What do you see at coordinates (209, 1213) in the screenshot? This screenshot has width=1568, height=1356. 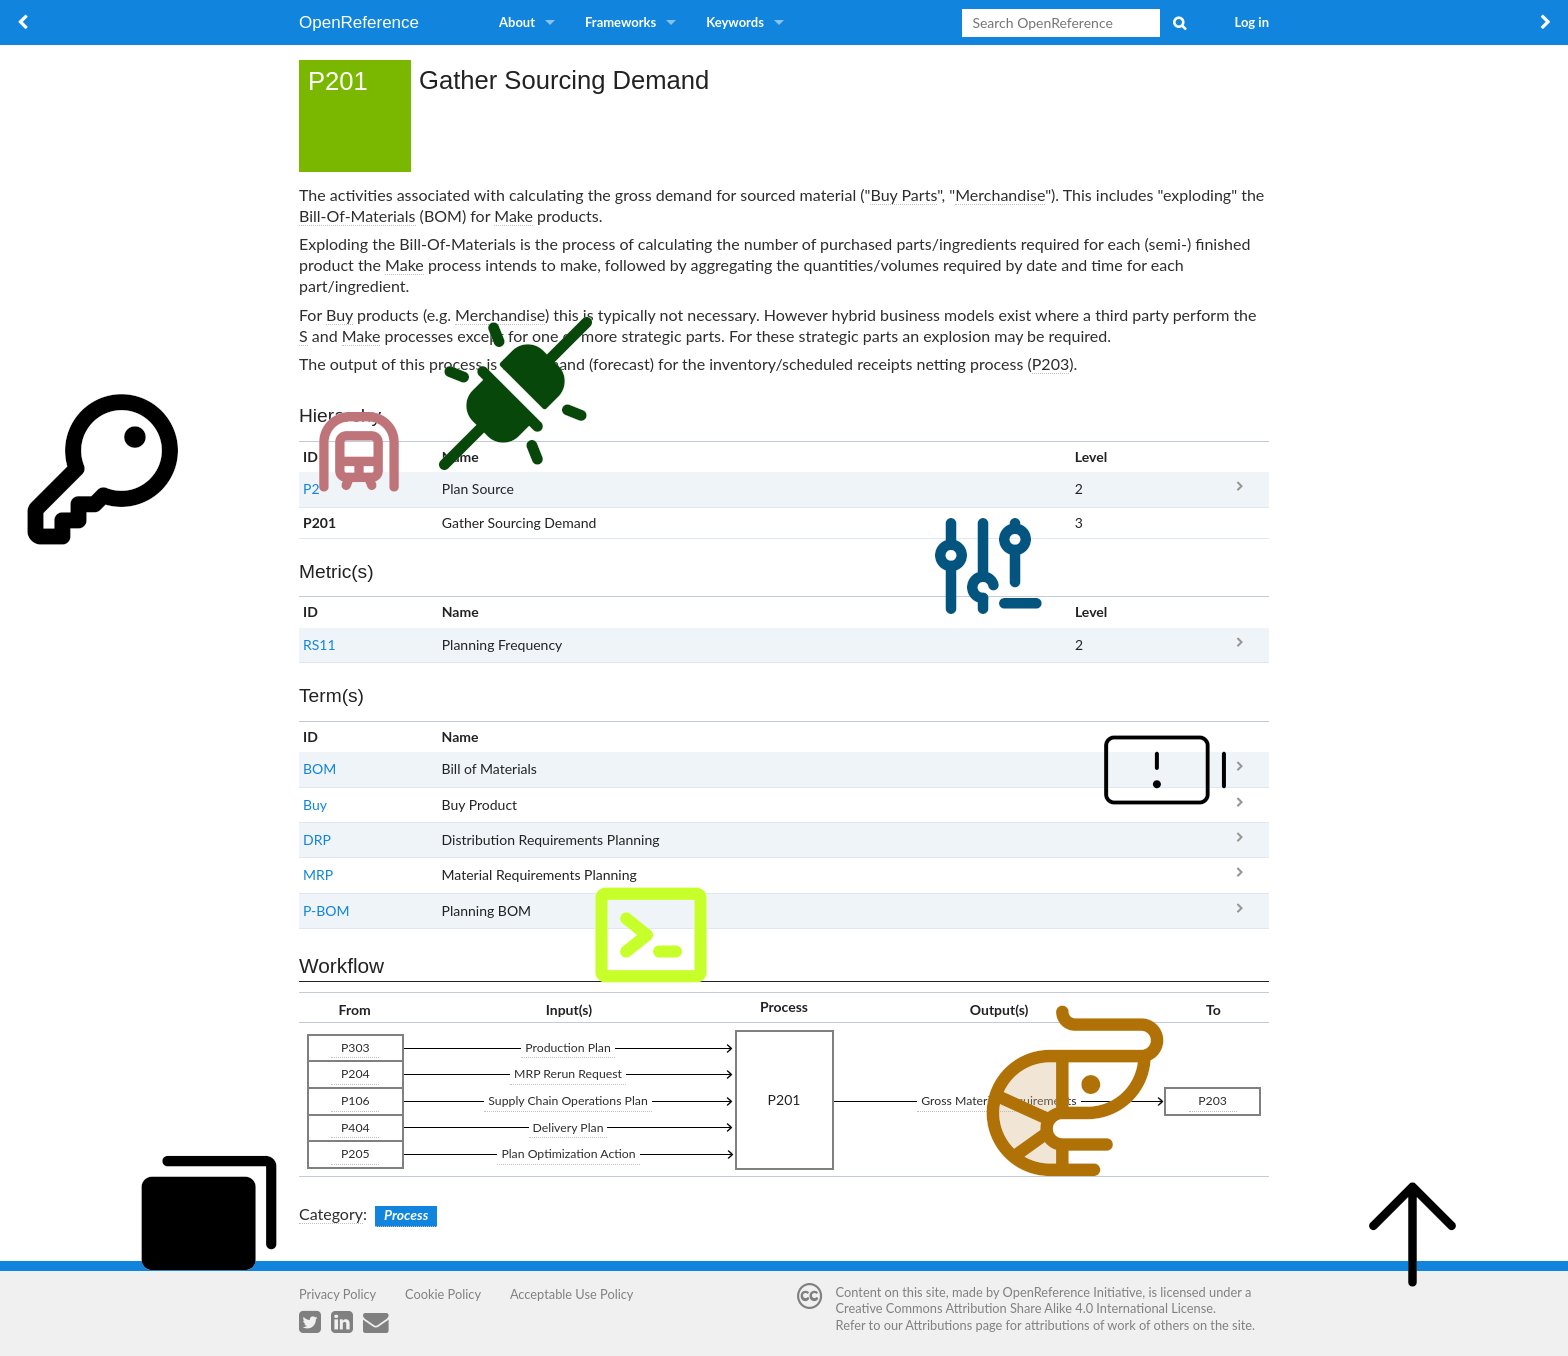 I see `view stacked cards or layers` at bounding box center [209, 1213].